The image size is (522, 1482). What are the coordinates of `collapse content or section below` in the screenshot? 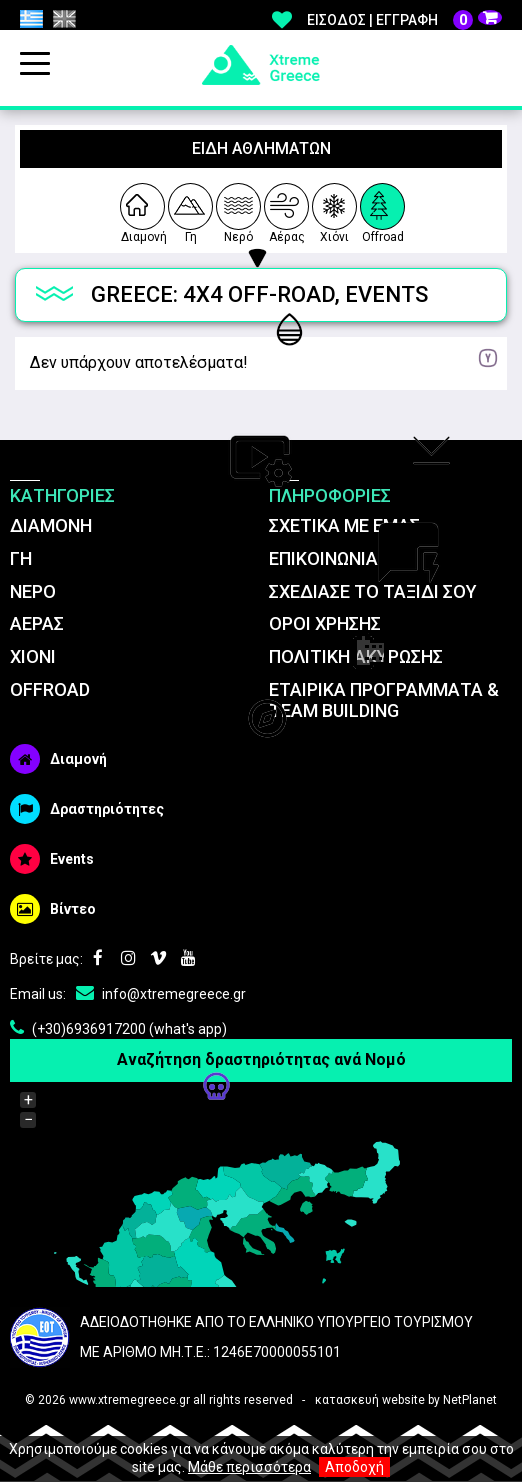 It's located at (431, 449).